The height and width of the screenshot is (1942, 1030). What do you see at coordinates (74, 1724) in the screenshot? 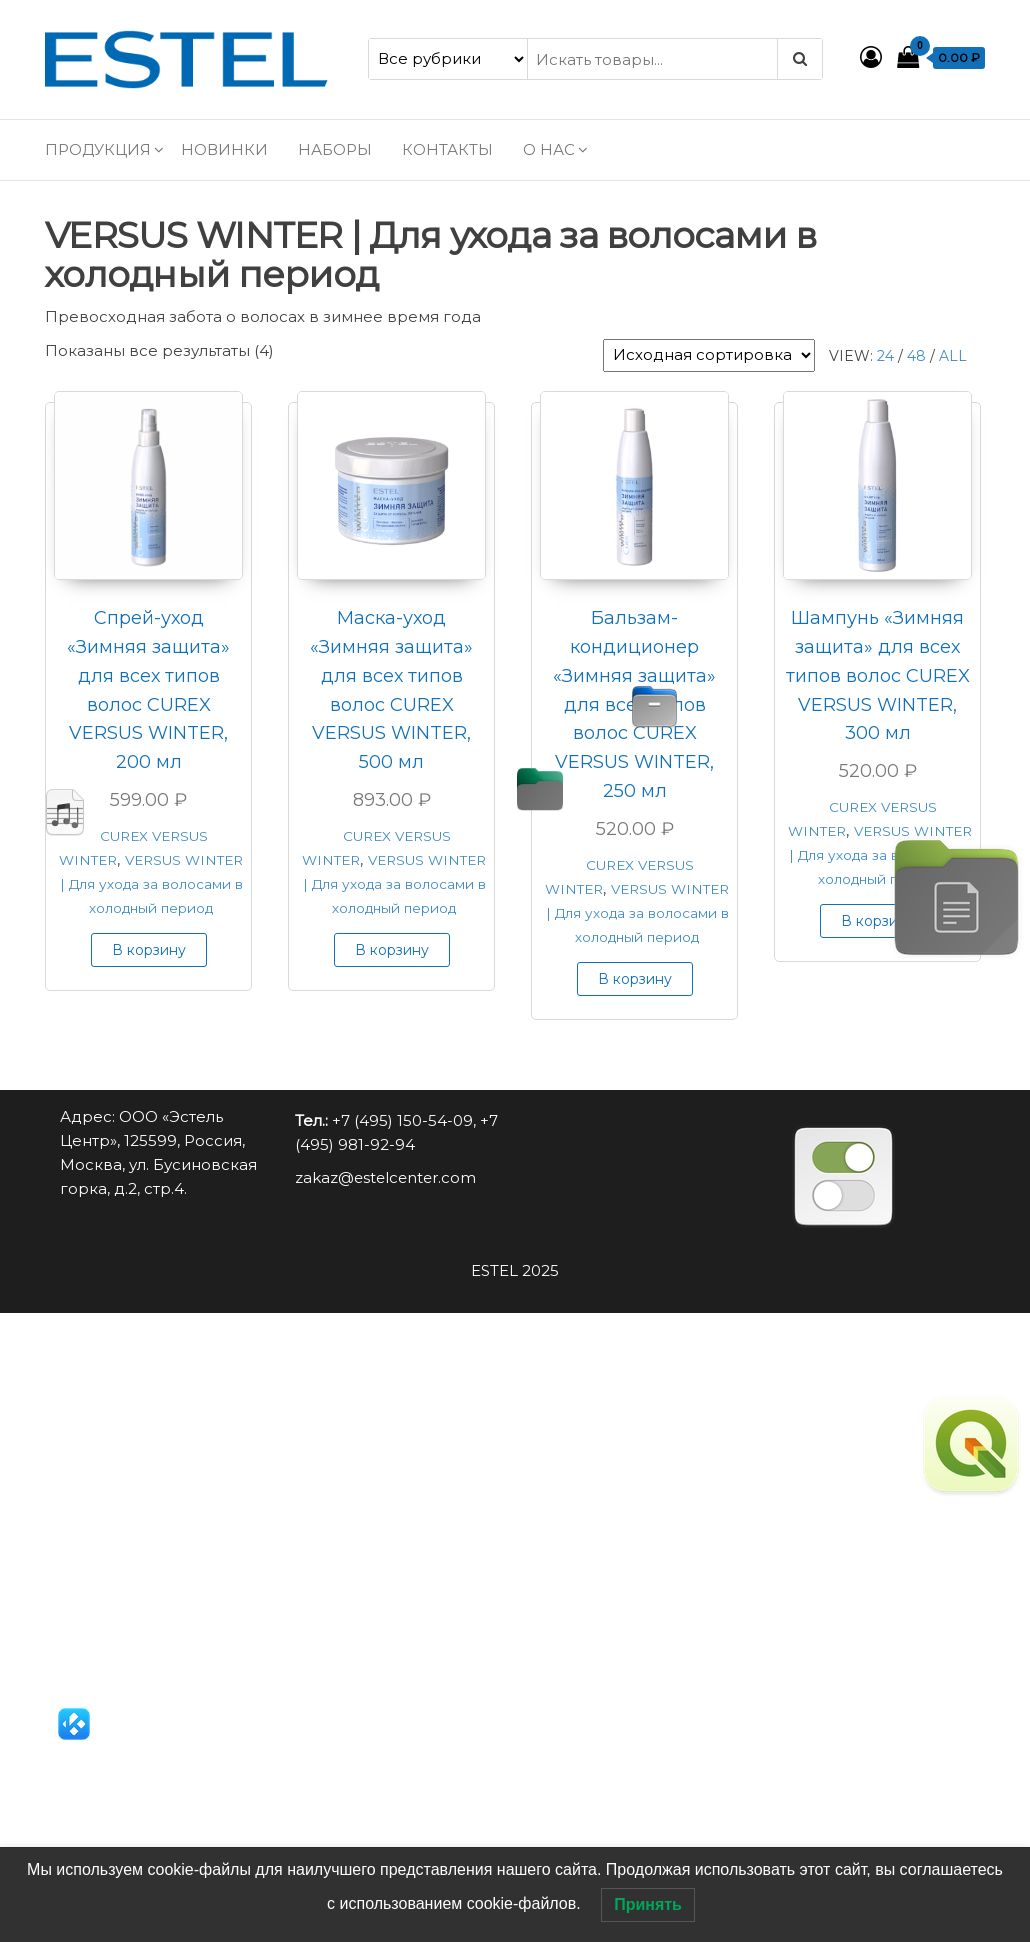
I see `open kodi media center` at bounding box center [74, 1724].